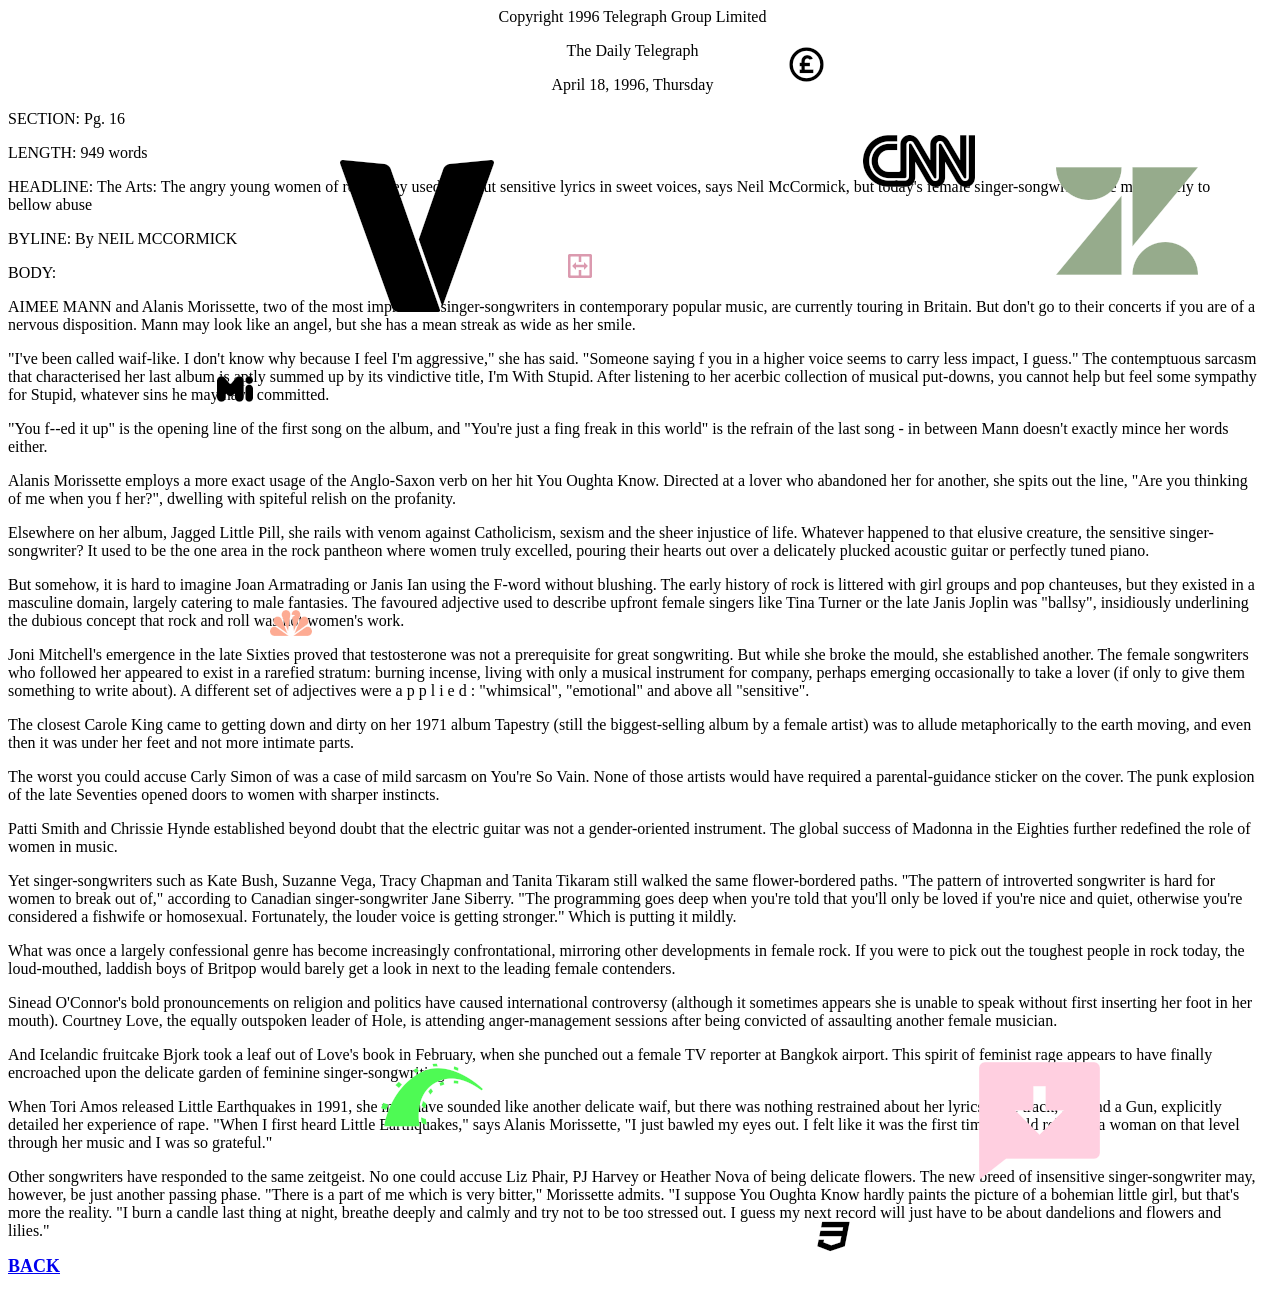 This screenshot has width=1265, height=1293. What do you see at coordinates (417, 236) in the screenshot?
I see `V programming language logo` at bounding box center [417, 236].